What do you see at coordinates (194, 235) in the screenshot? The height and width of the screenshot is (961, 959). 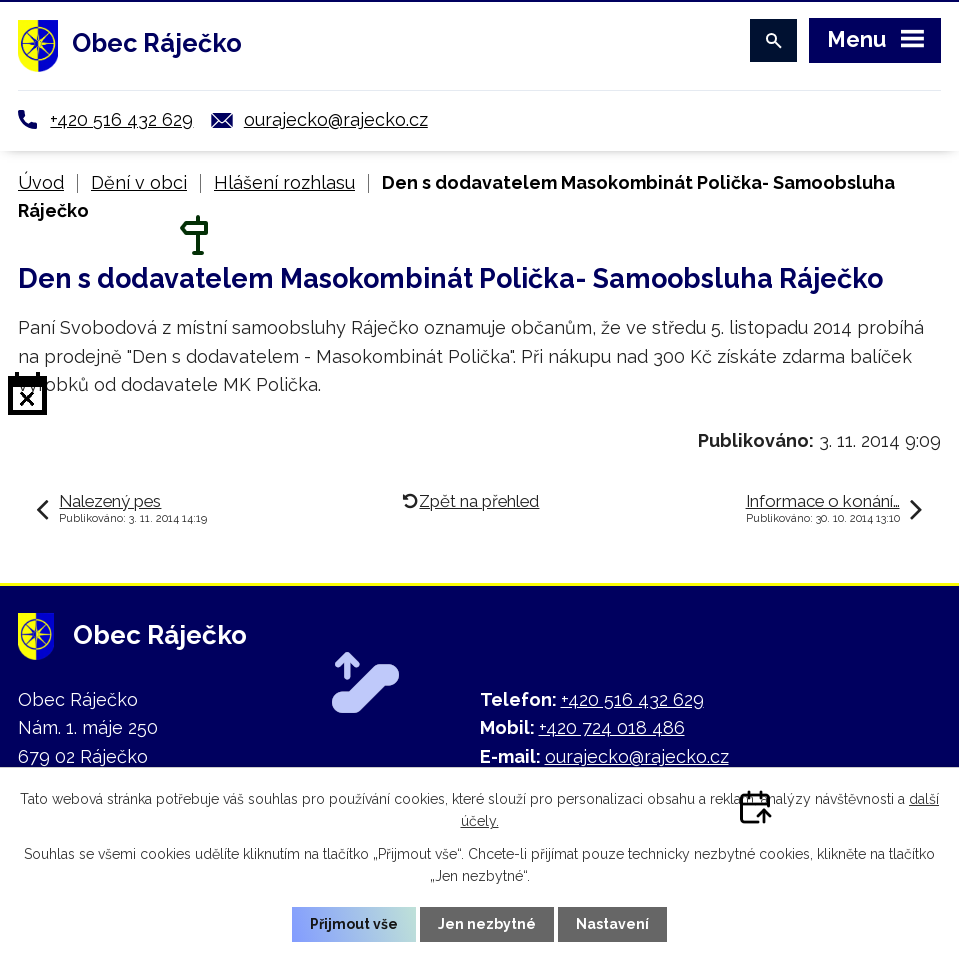 I see `navigate to previous section` at bounding box center [194, 235].